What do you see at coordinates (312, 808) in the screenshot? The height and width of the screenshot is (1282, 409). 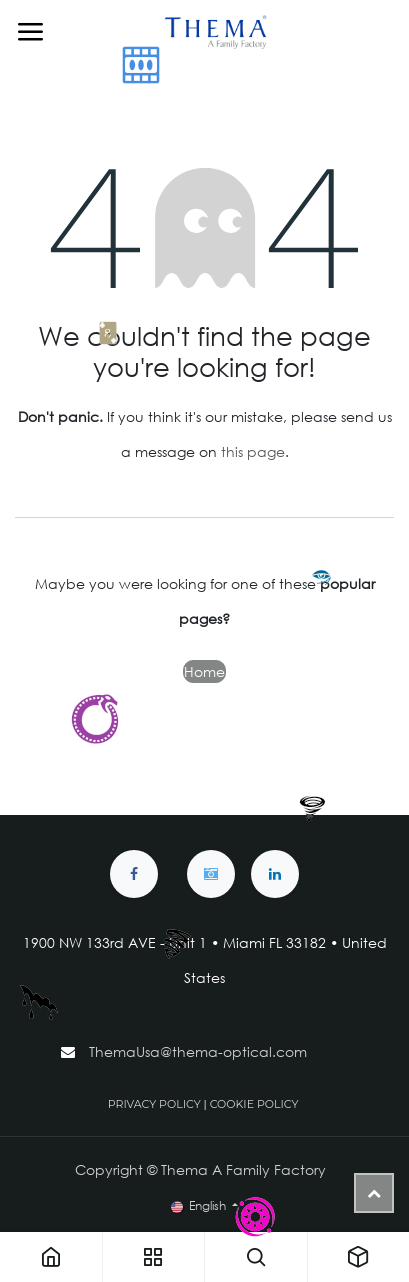 I see `indicates wind or tornado weather condition` at bounding box center [312, 808].